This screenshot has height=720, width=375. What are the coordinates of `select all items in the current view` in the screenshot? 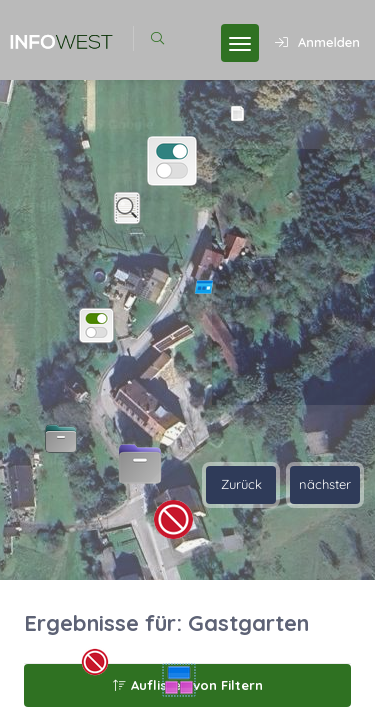 It's located at (179, 680).